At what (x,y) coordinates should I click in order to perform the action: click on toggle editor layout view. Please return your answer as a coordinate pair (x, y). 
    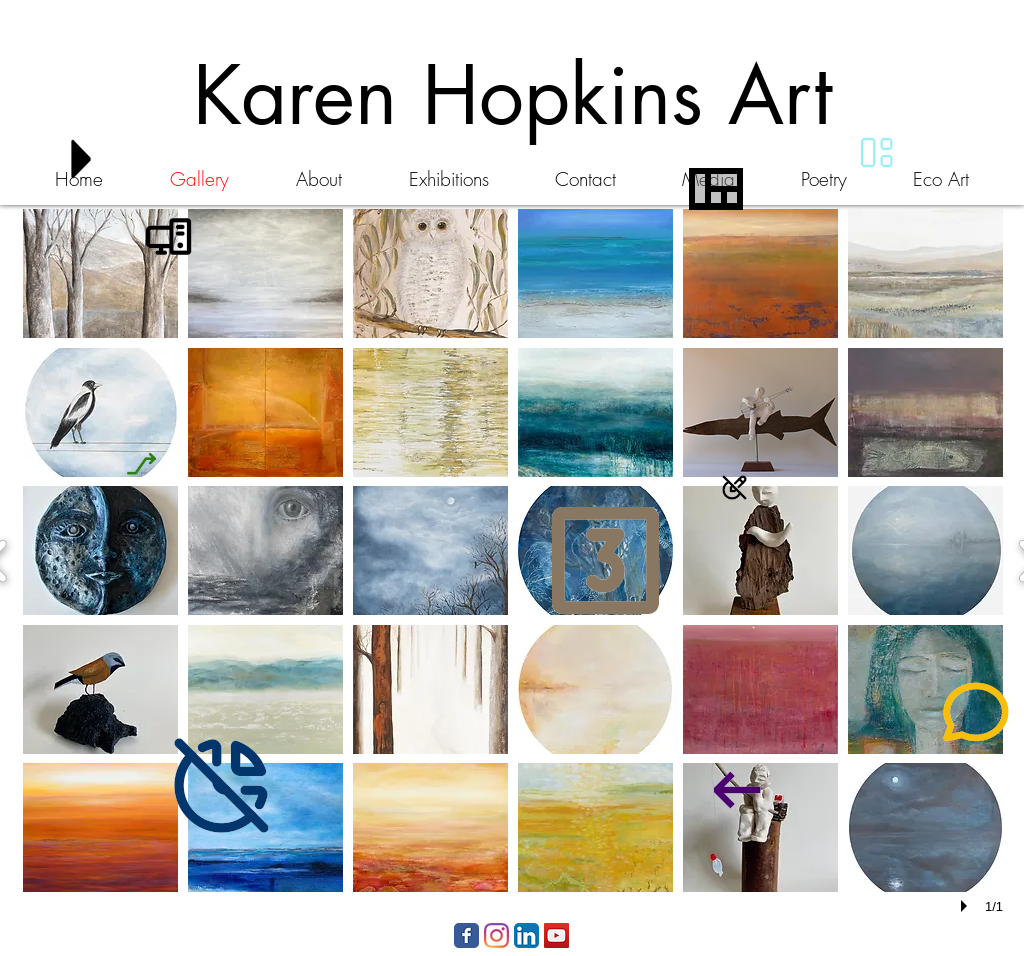
    Looking at the image, I should click on (875, 152).